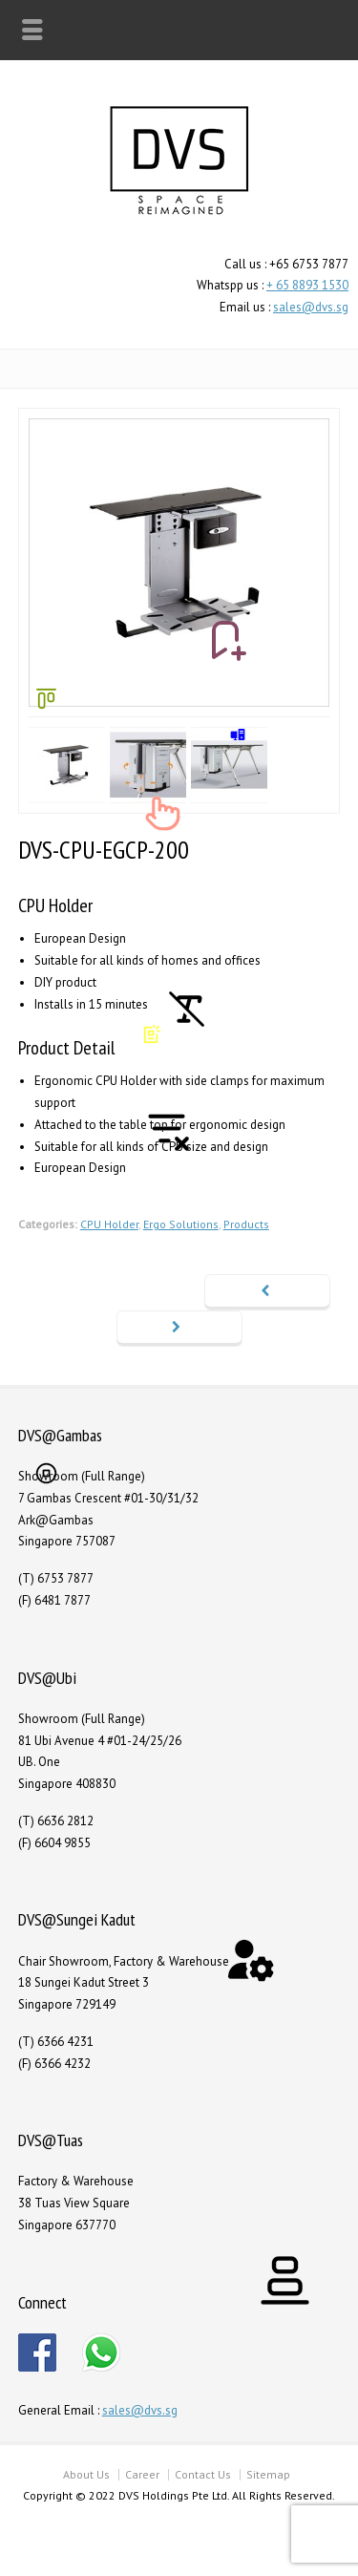 The image size is (358, 2576). What do you see at coordinates (151, 1033) in the screenshot?
I see `indicates sponsored or advertisement content` at bounding box center [151, 1033].